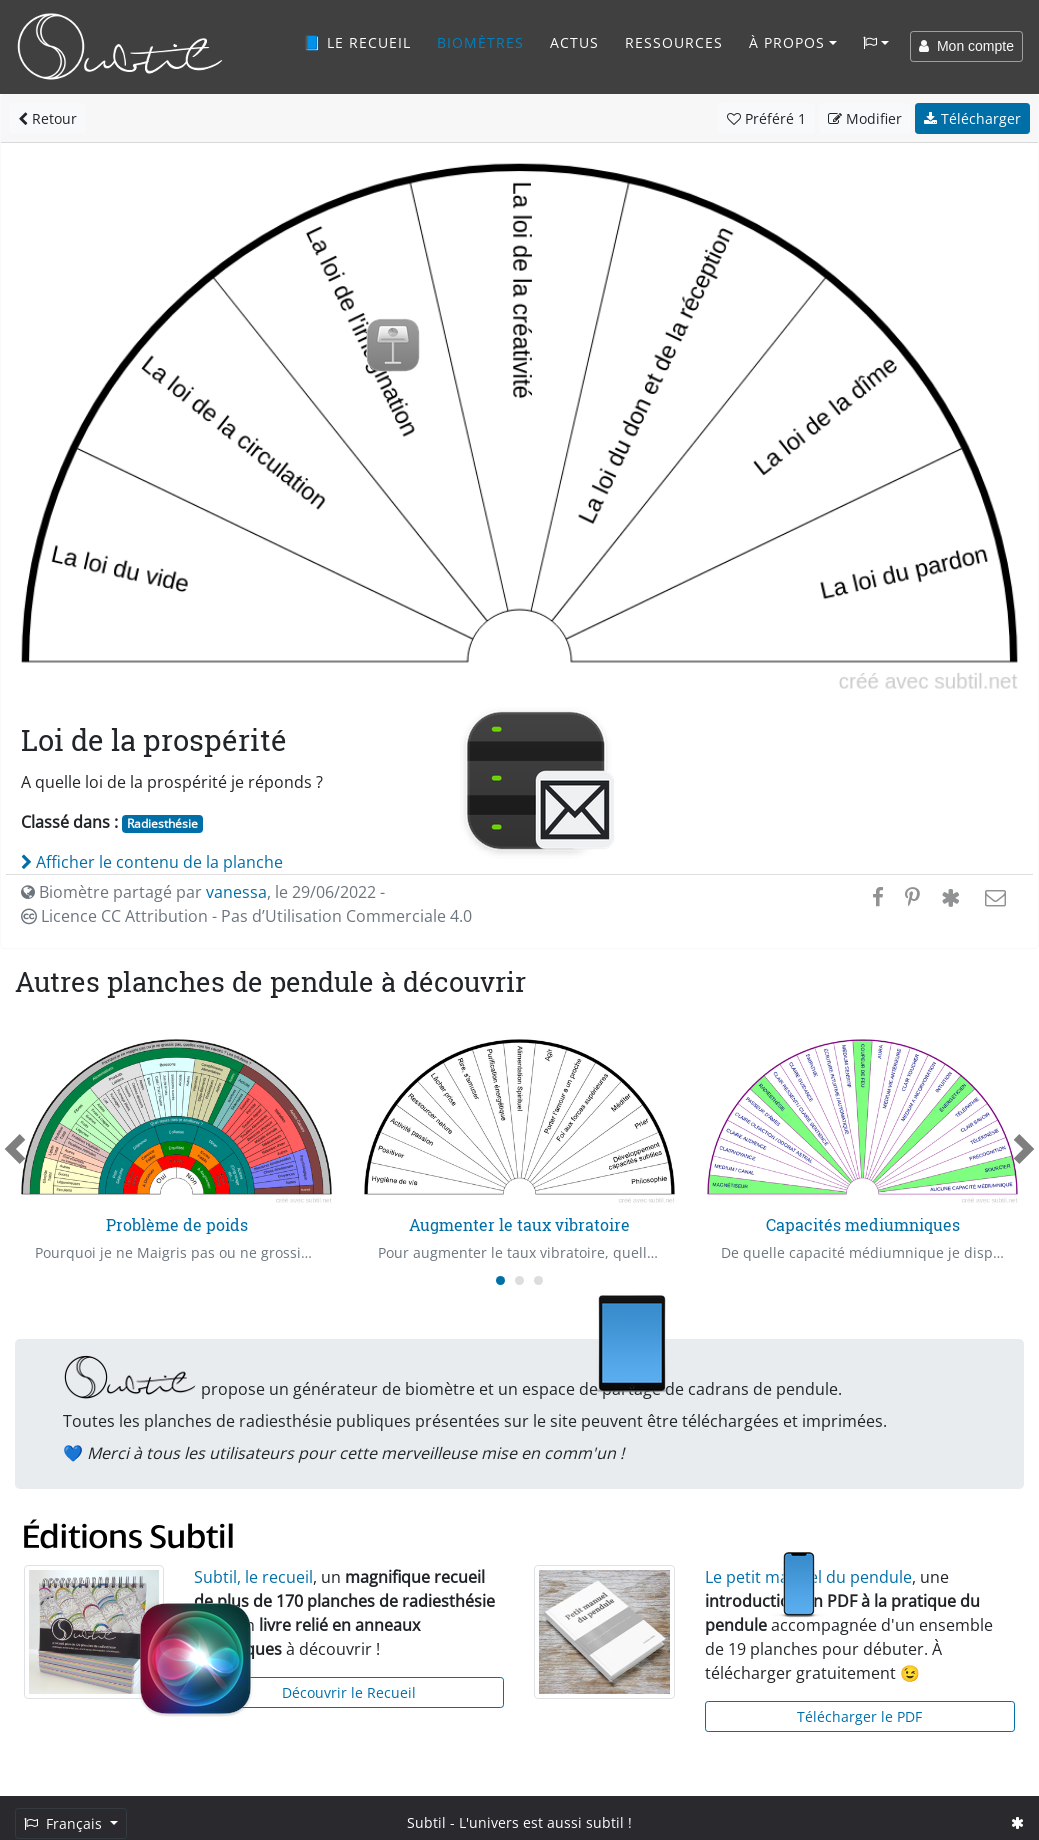  What do you see at coordinates (195, 1658) in the screenshot?
I see `open siri voice assistant settings` at bounding box center [195, 1658].